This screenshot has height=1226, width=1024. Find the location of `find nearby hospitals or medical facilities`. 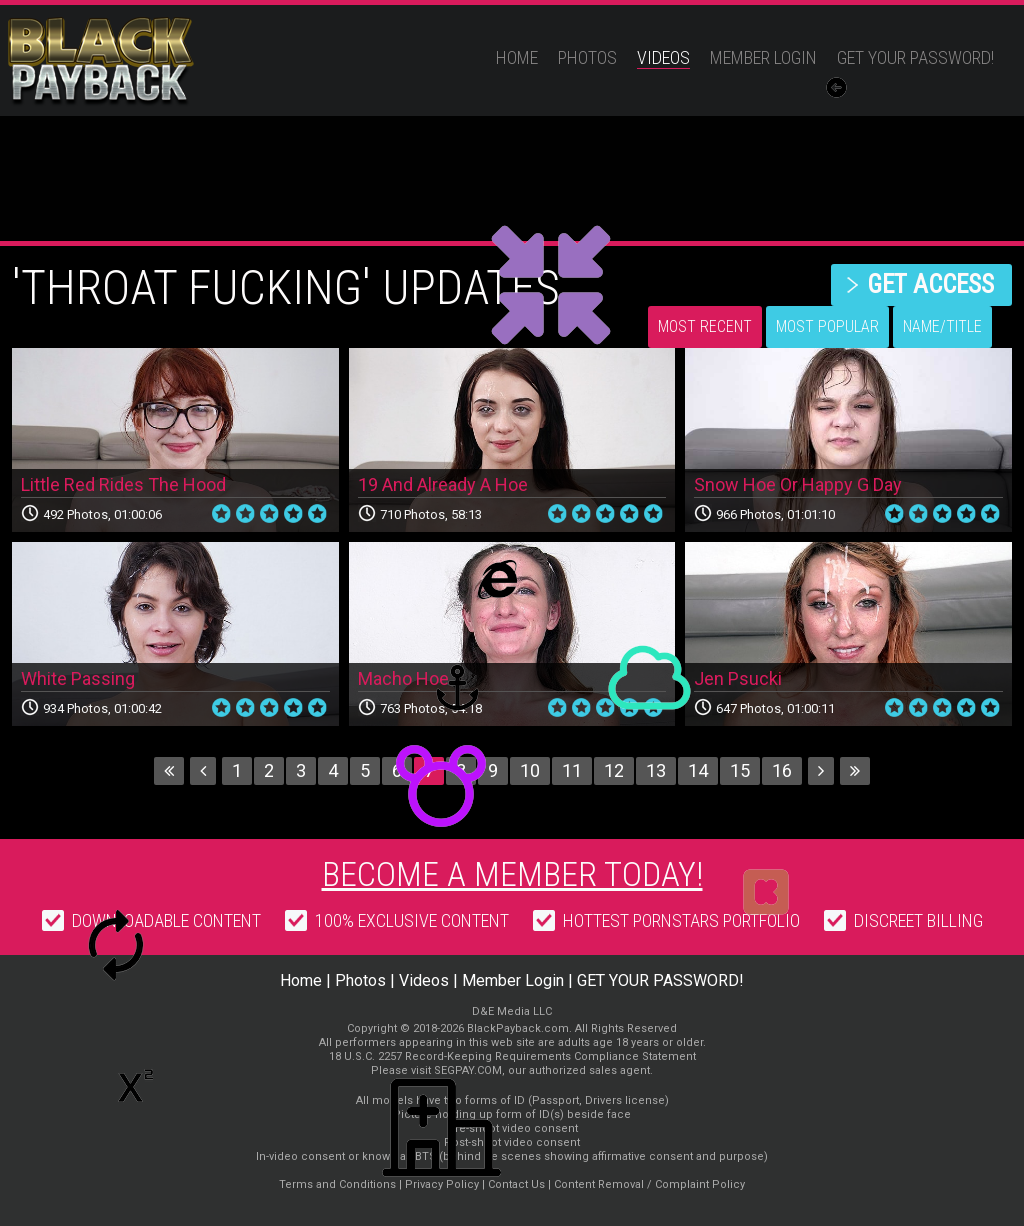

find nearby hospitals or medical facilities is located at coordinates (435, 1127).